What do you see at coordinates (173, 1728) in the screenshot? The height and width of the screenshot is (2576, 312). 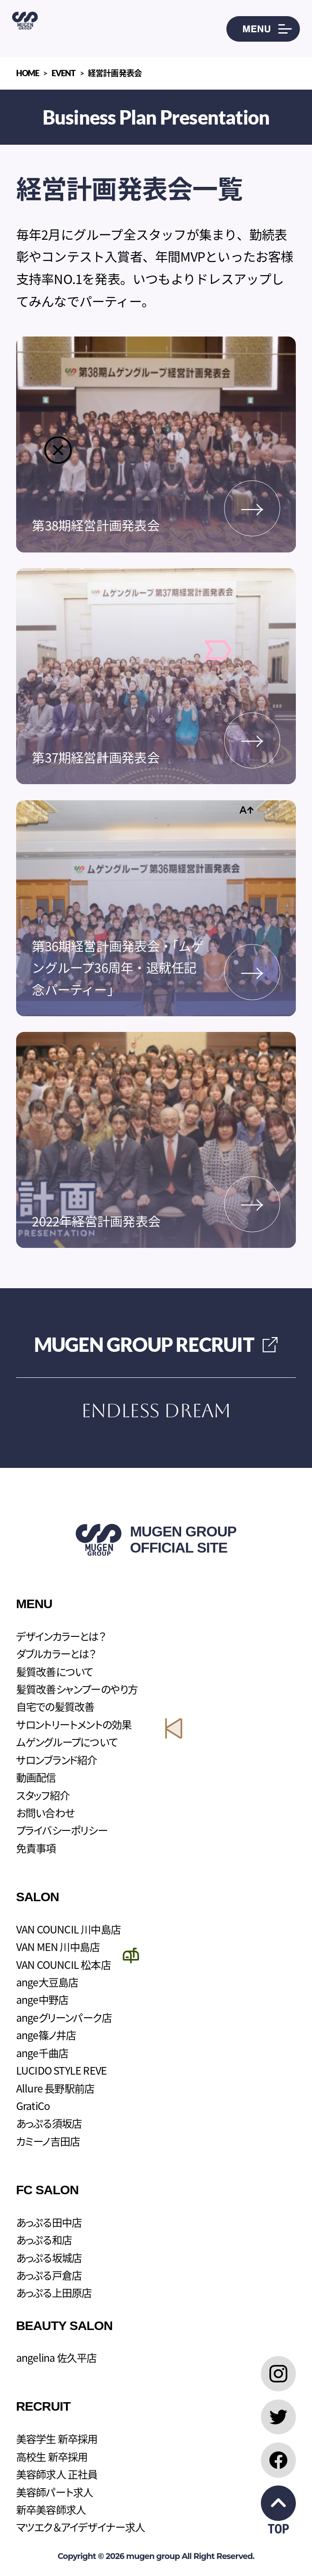 I see `skip to previous track` at bounding box center [173, 1728].